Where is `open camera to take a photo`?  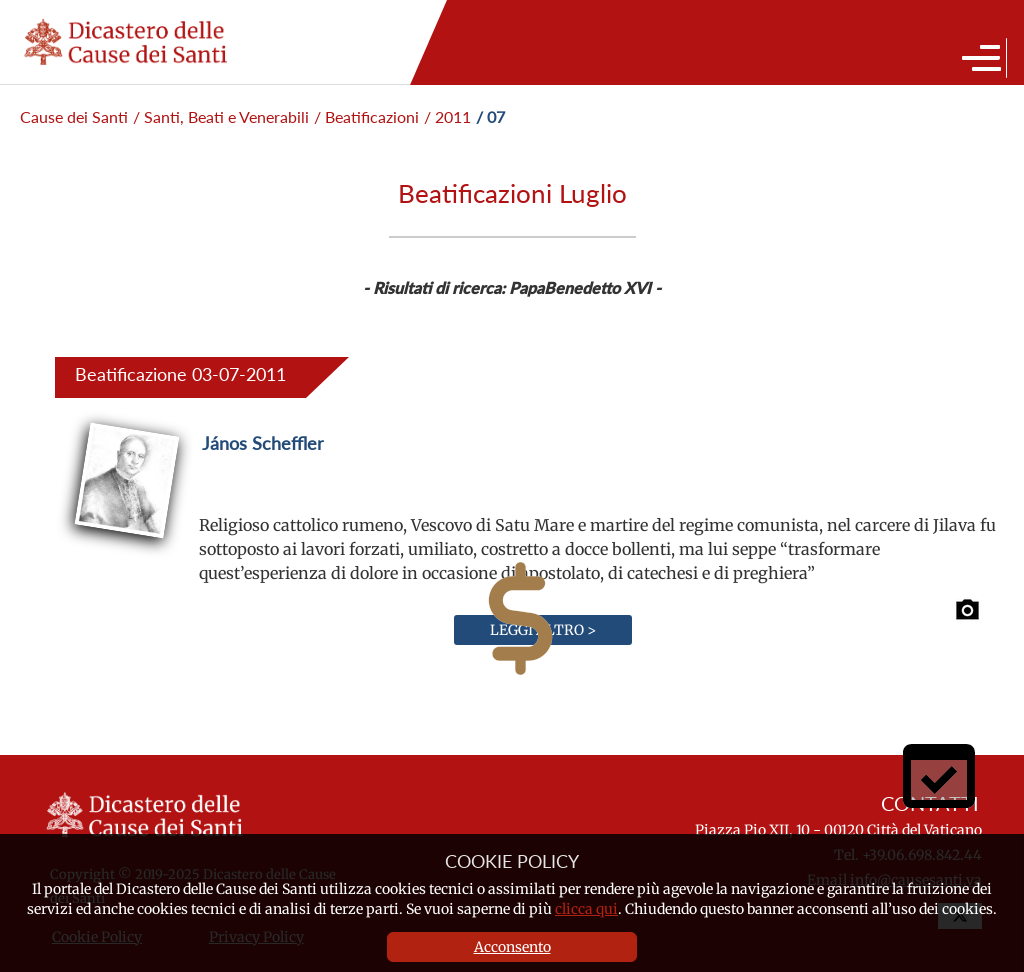
open camera to take a photo is located at coordinates (967, 610).